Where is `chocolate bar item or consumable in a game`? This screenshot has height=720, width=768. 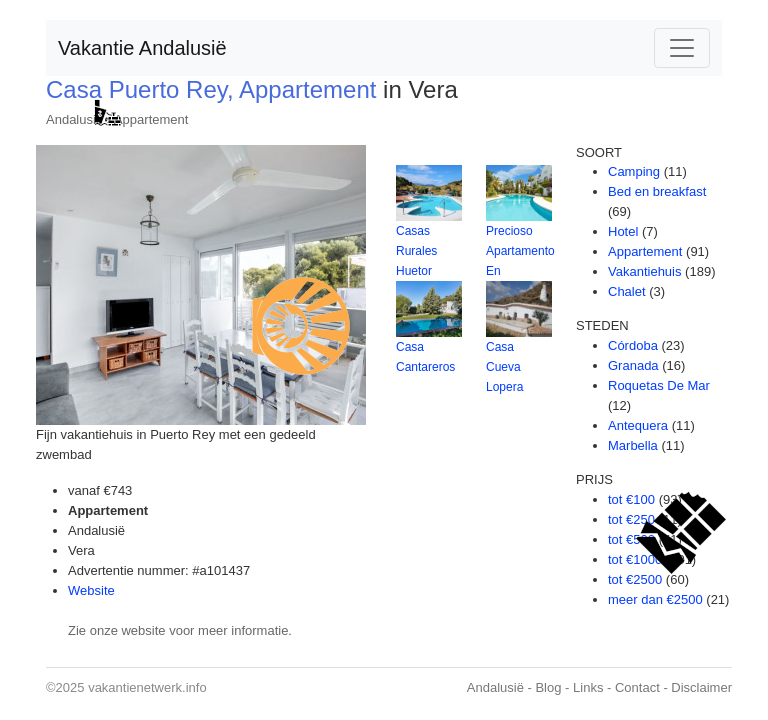 chocolate bar item or consumable in a game is located at coordinates (681, 529).